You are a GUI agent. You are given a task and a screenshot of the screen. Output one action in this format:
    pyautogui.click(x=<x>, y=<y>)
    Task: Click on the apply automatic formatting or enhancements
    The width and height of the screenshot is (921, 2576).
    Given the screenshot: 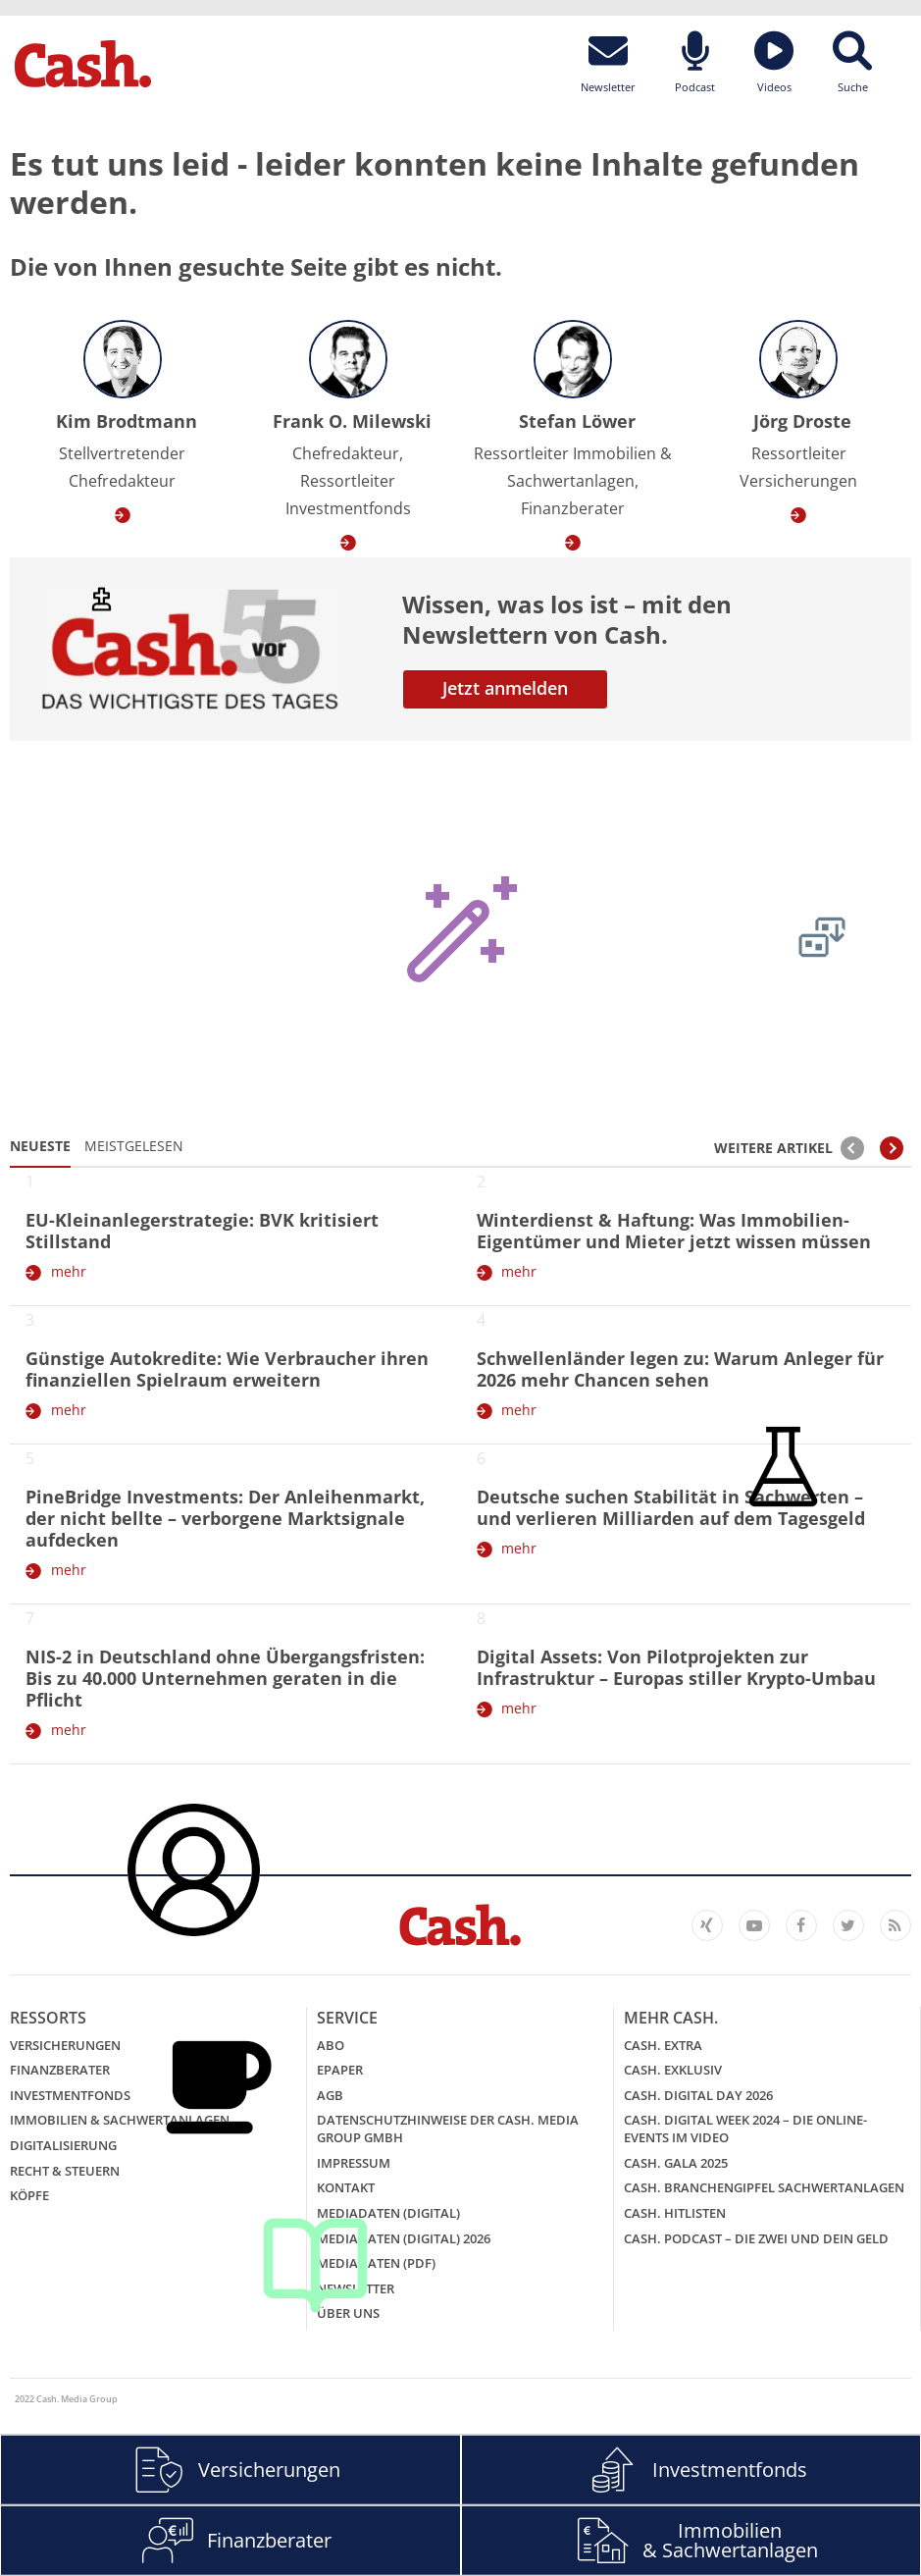 What is the action you would take?
    pyautogui.click(x=462, y=931)
    